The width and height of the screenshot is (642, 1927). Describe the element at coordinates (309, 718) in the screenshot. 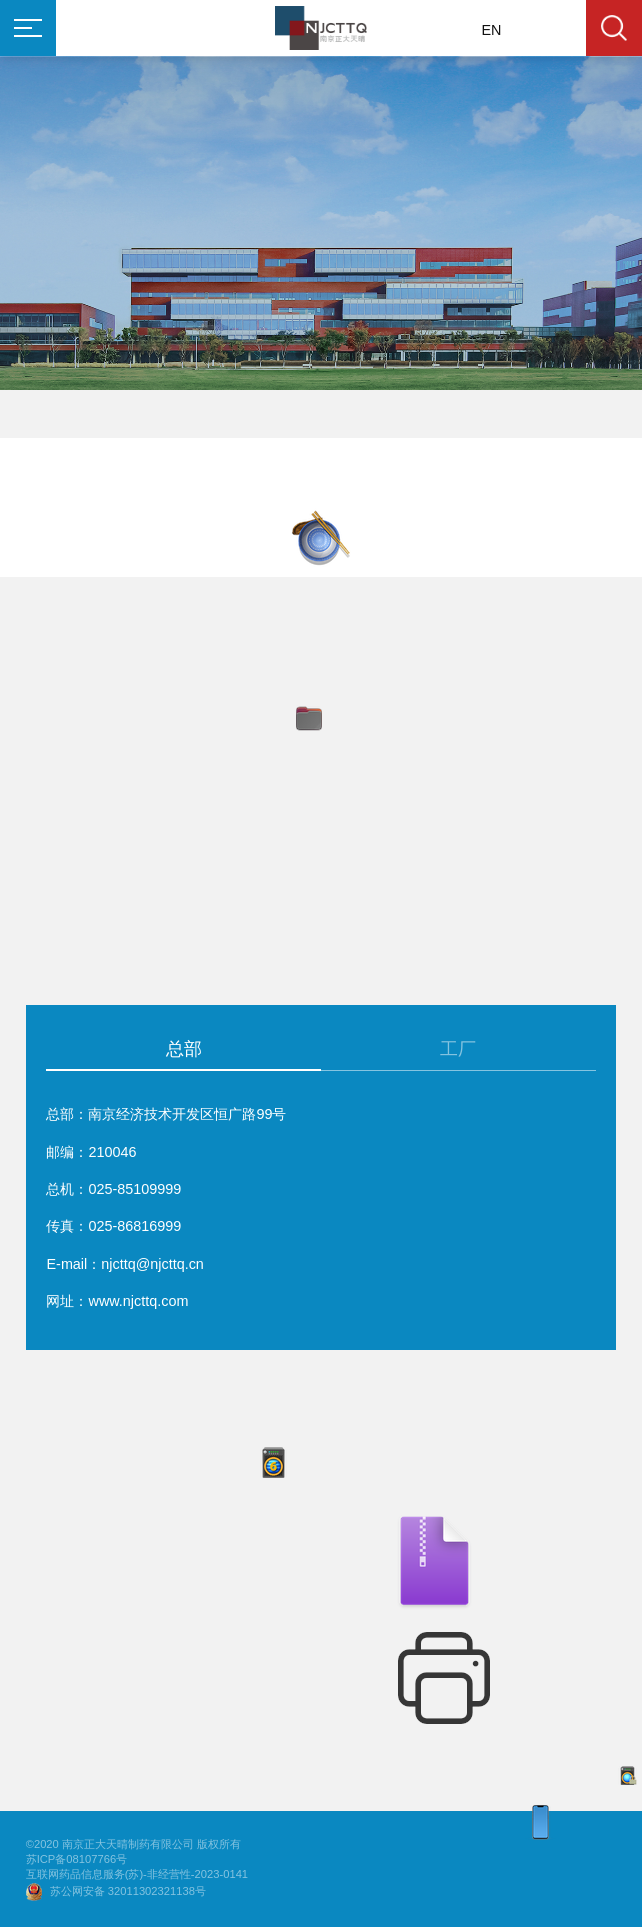

I see `open a folder or directory` at that location.